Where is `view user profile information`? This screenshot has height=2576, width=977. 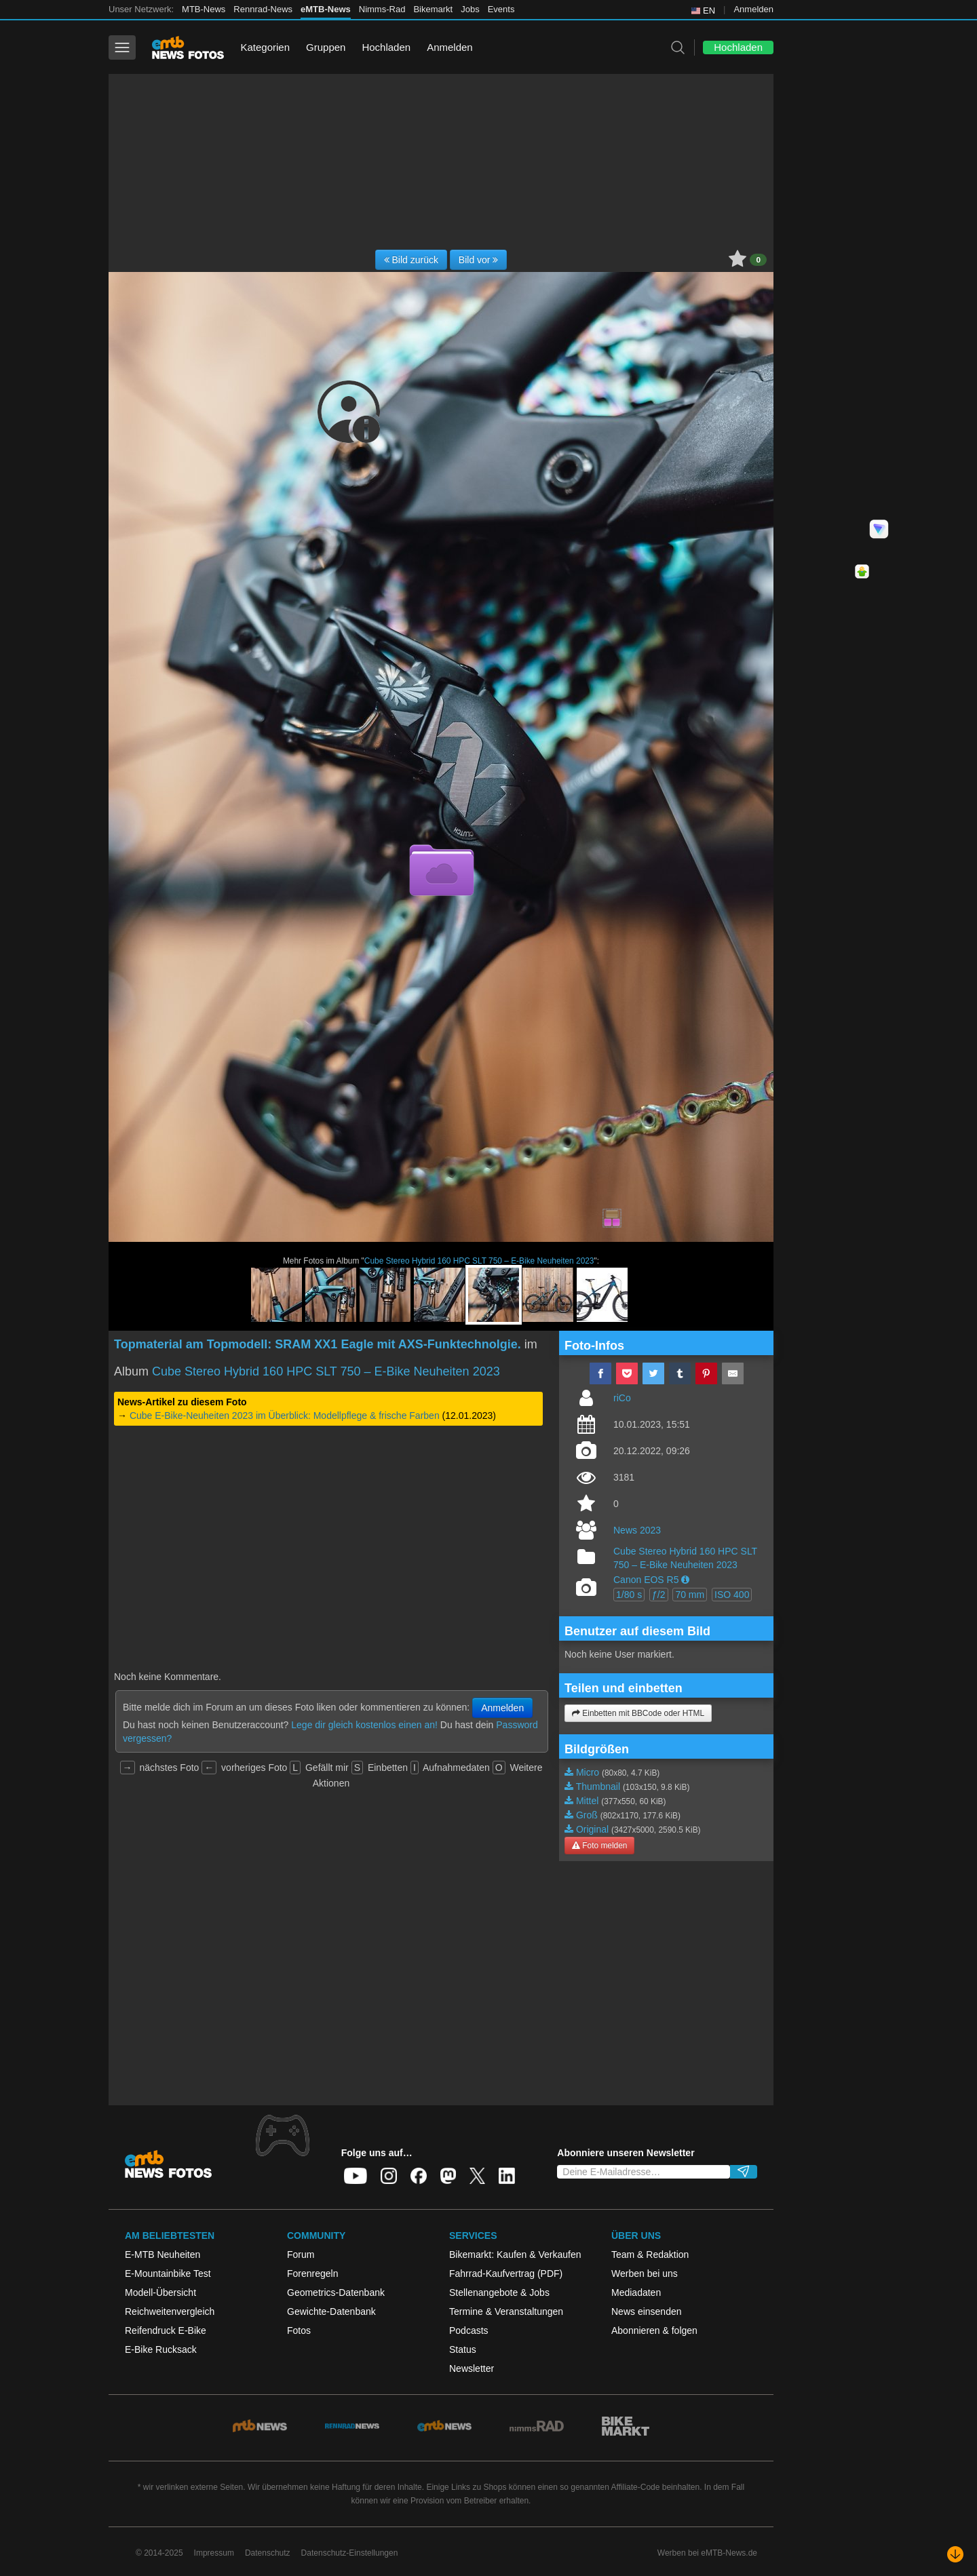 view user profile information is located at coordinates (349, 412).